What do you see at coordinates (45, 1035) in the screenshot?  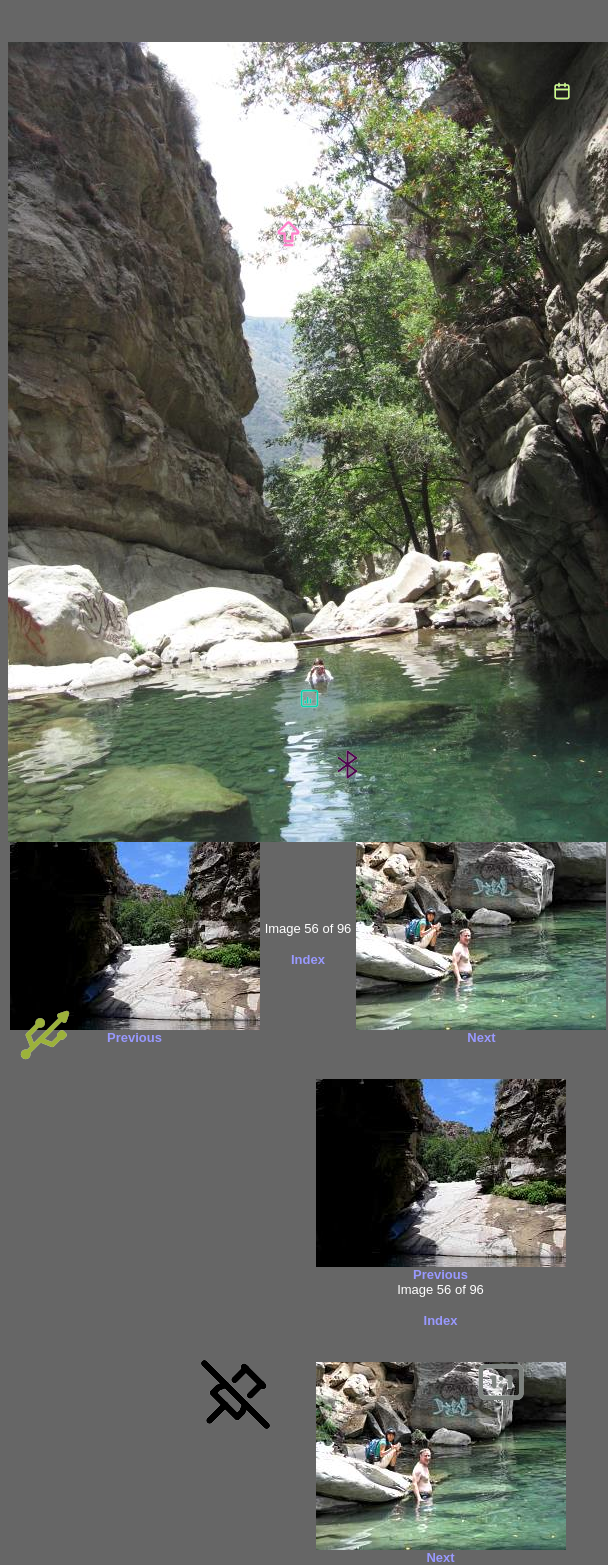 I see `connect a USB device` at bounding box center [45, 1035].